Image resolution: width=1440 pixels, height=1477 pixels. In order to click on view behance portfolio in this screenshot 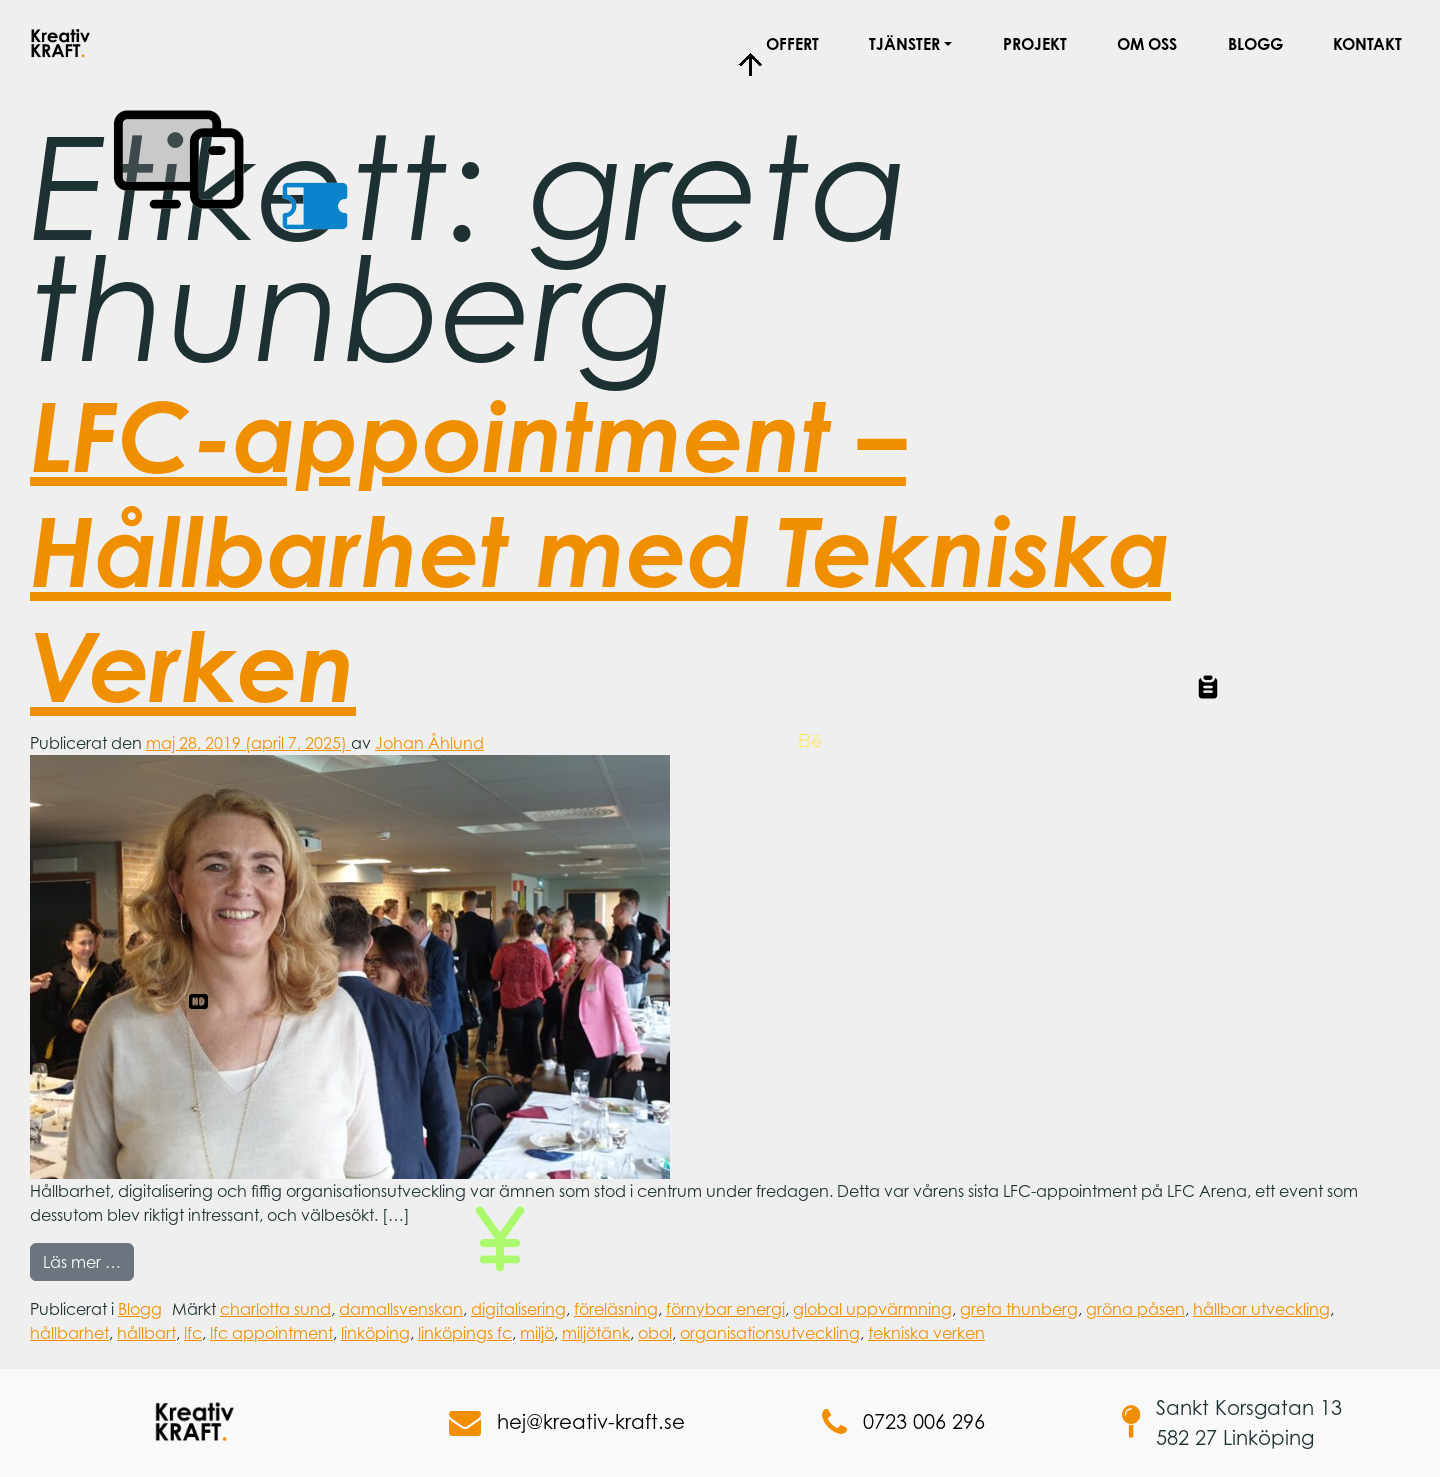, I will do `click(809, 740)`.